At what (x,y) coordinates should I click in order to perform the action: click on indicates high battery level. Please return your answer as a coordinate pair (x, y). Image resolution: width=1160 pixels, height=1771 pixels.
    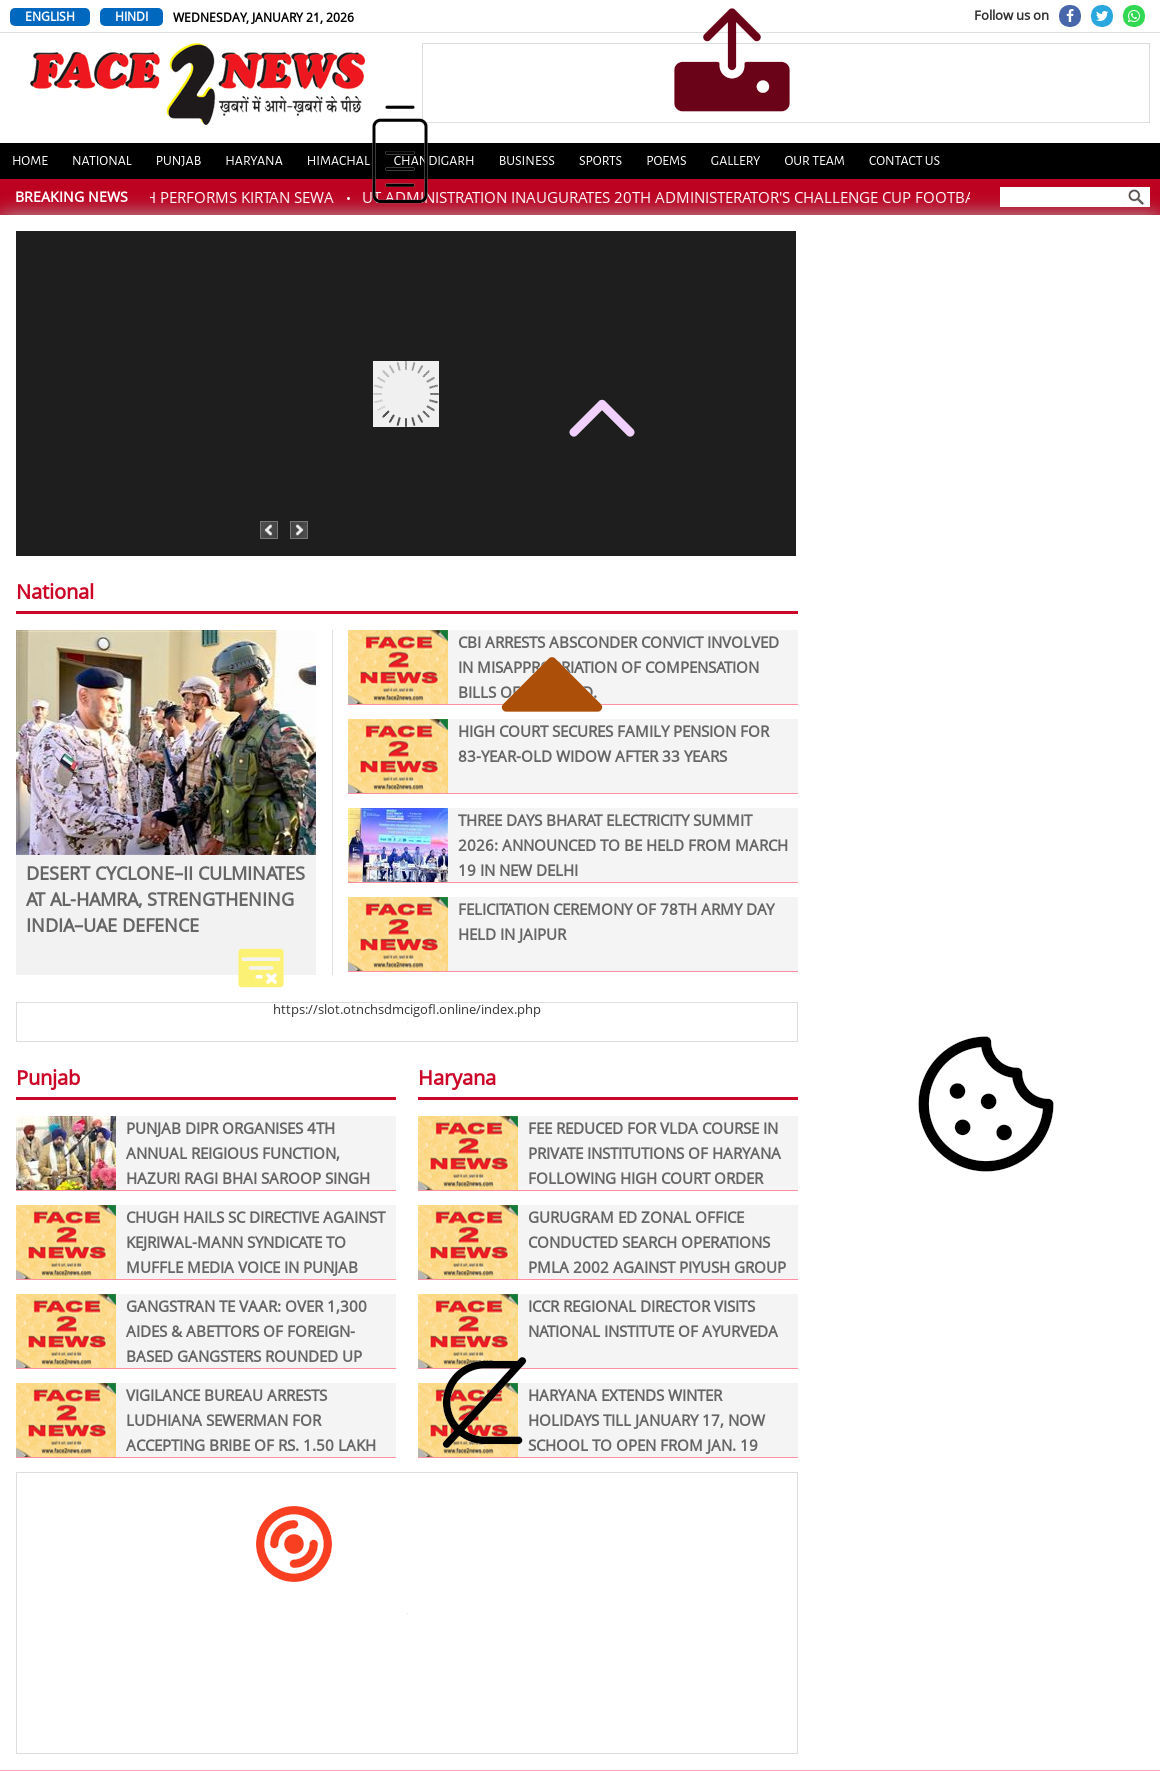
    Looking at the image, I should click on (400, 156).